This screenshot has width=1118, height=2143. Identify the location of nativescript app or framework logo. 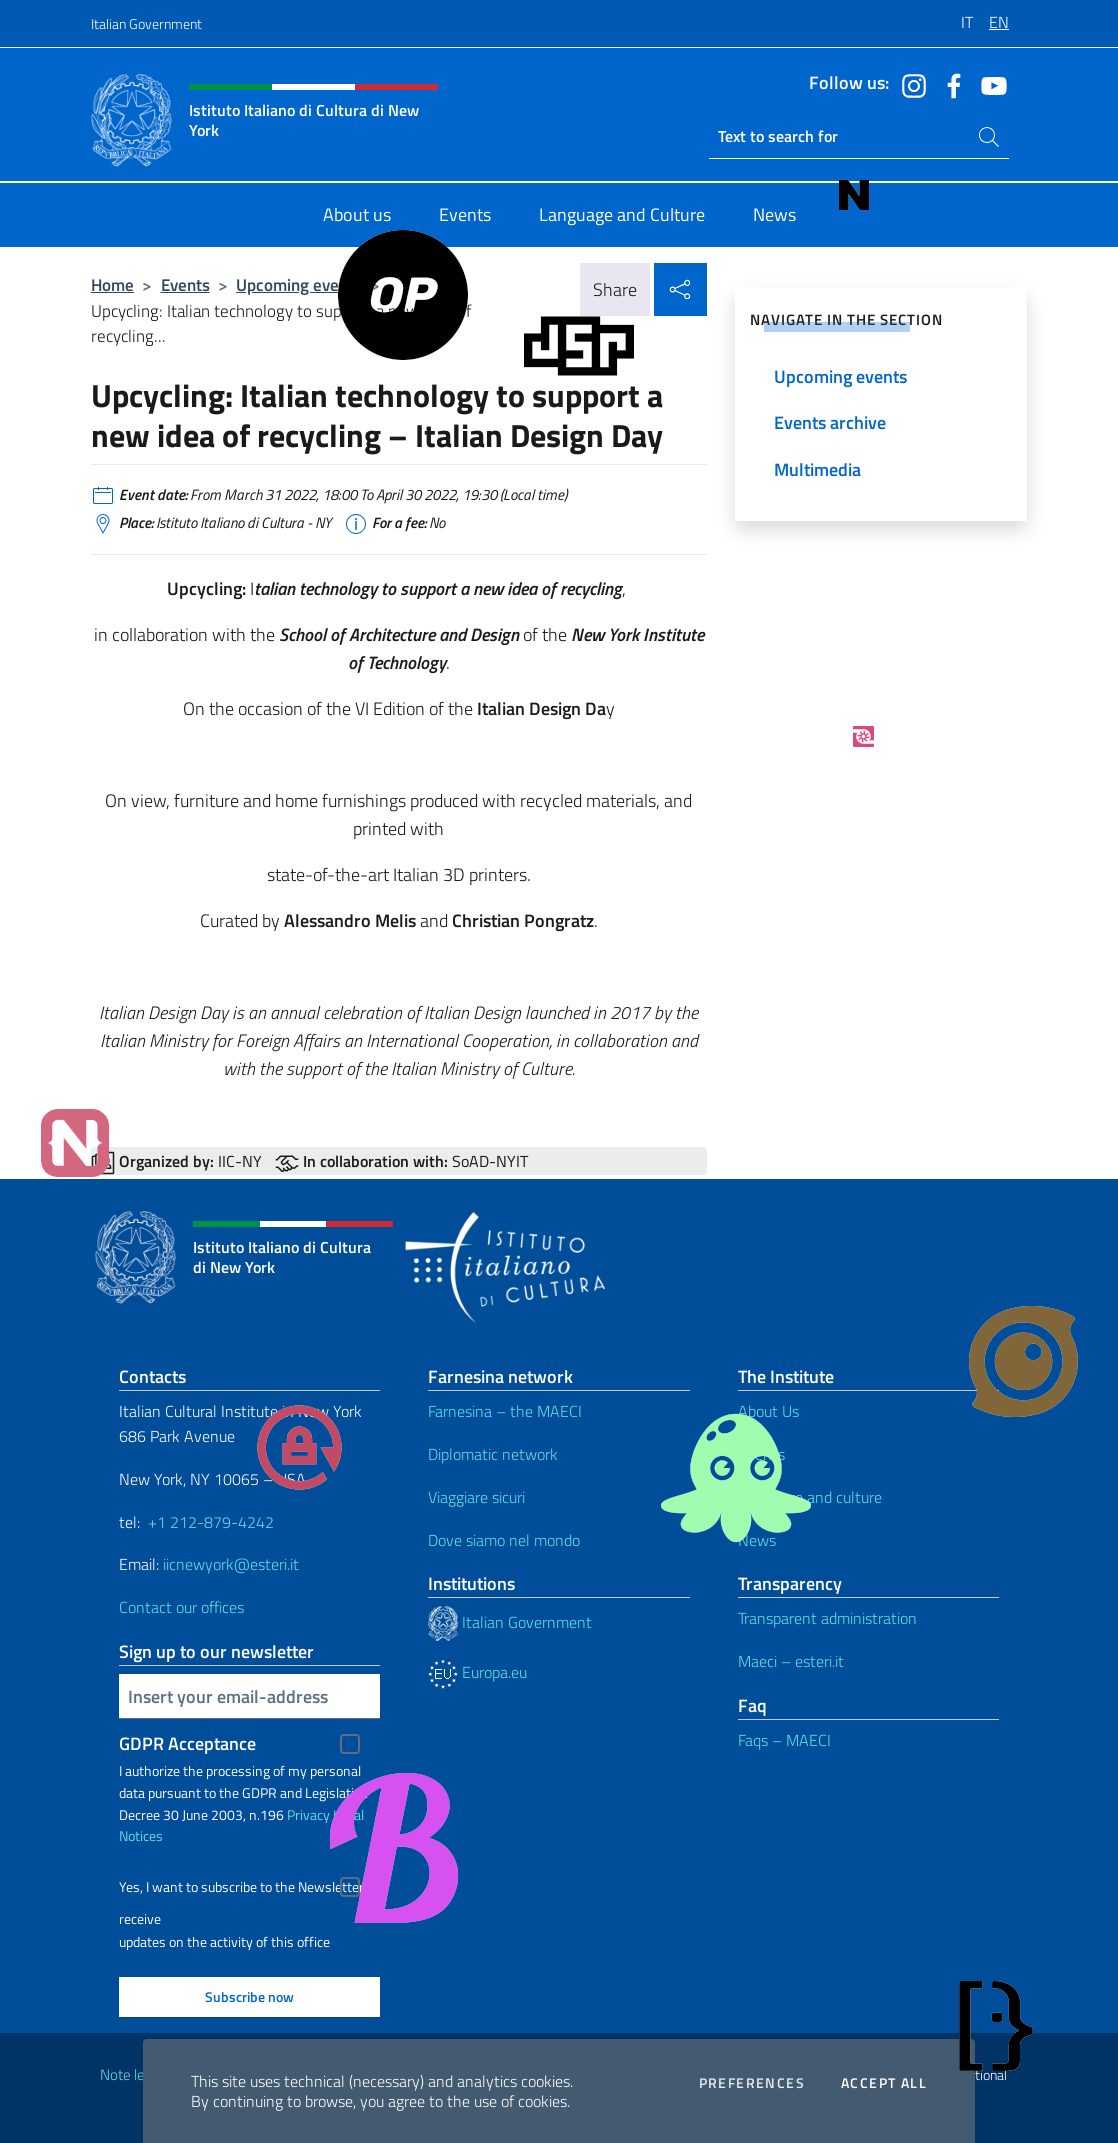
(75, 1143).